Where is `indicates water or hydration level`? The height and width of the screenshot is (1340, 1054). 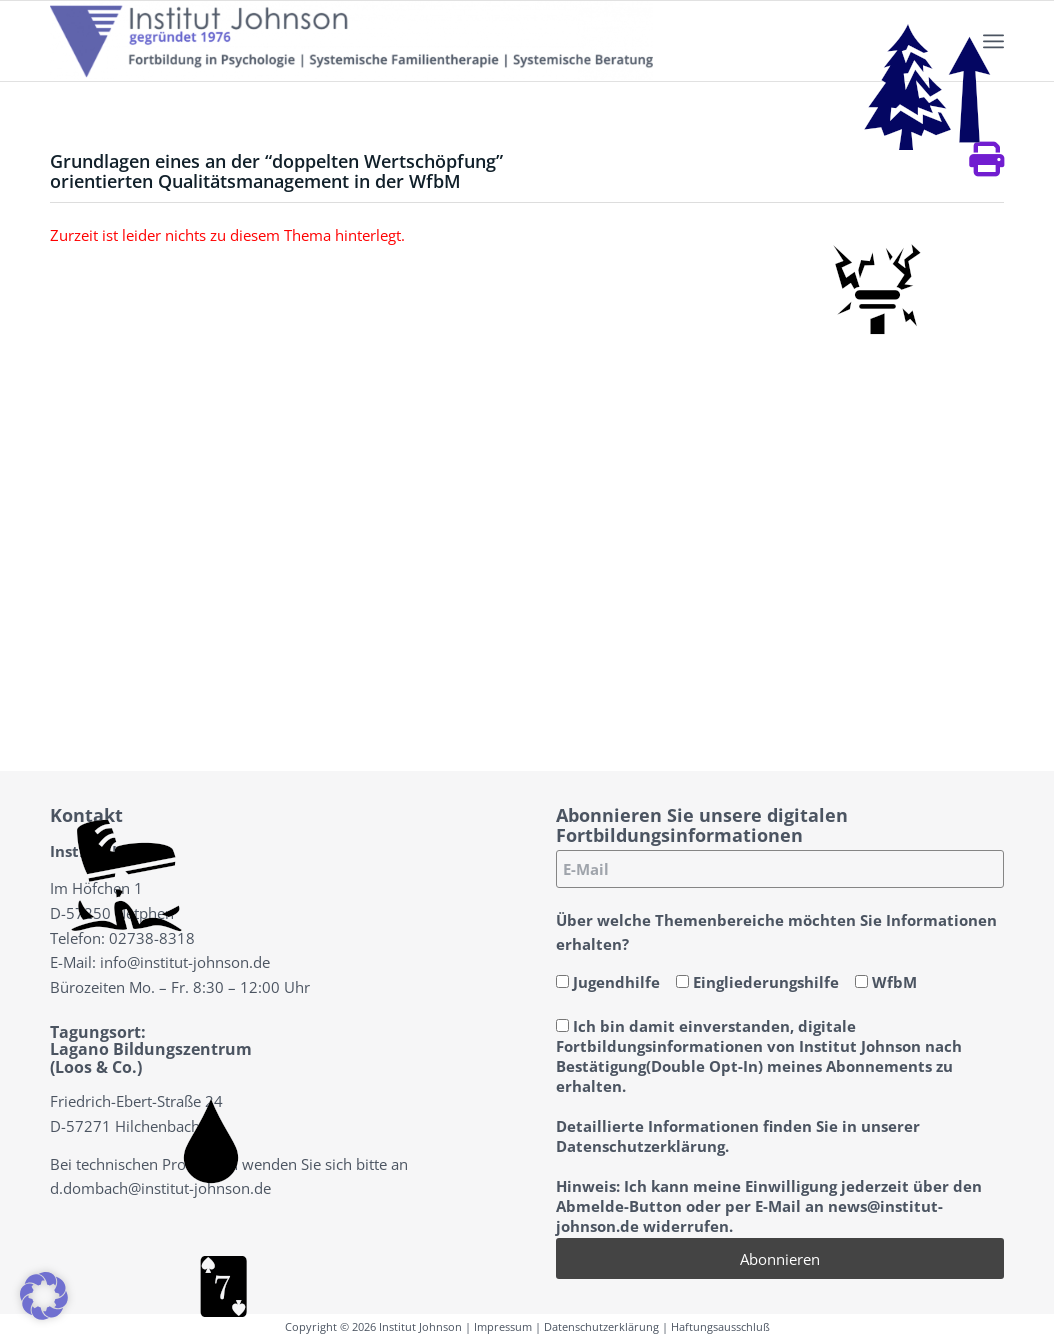 indicates water or hydration level is located at coordinates (211, 1141).